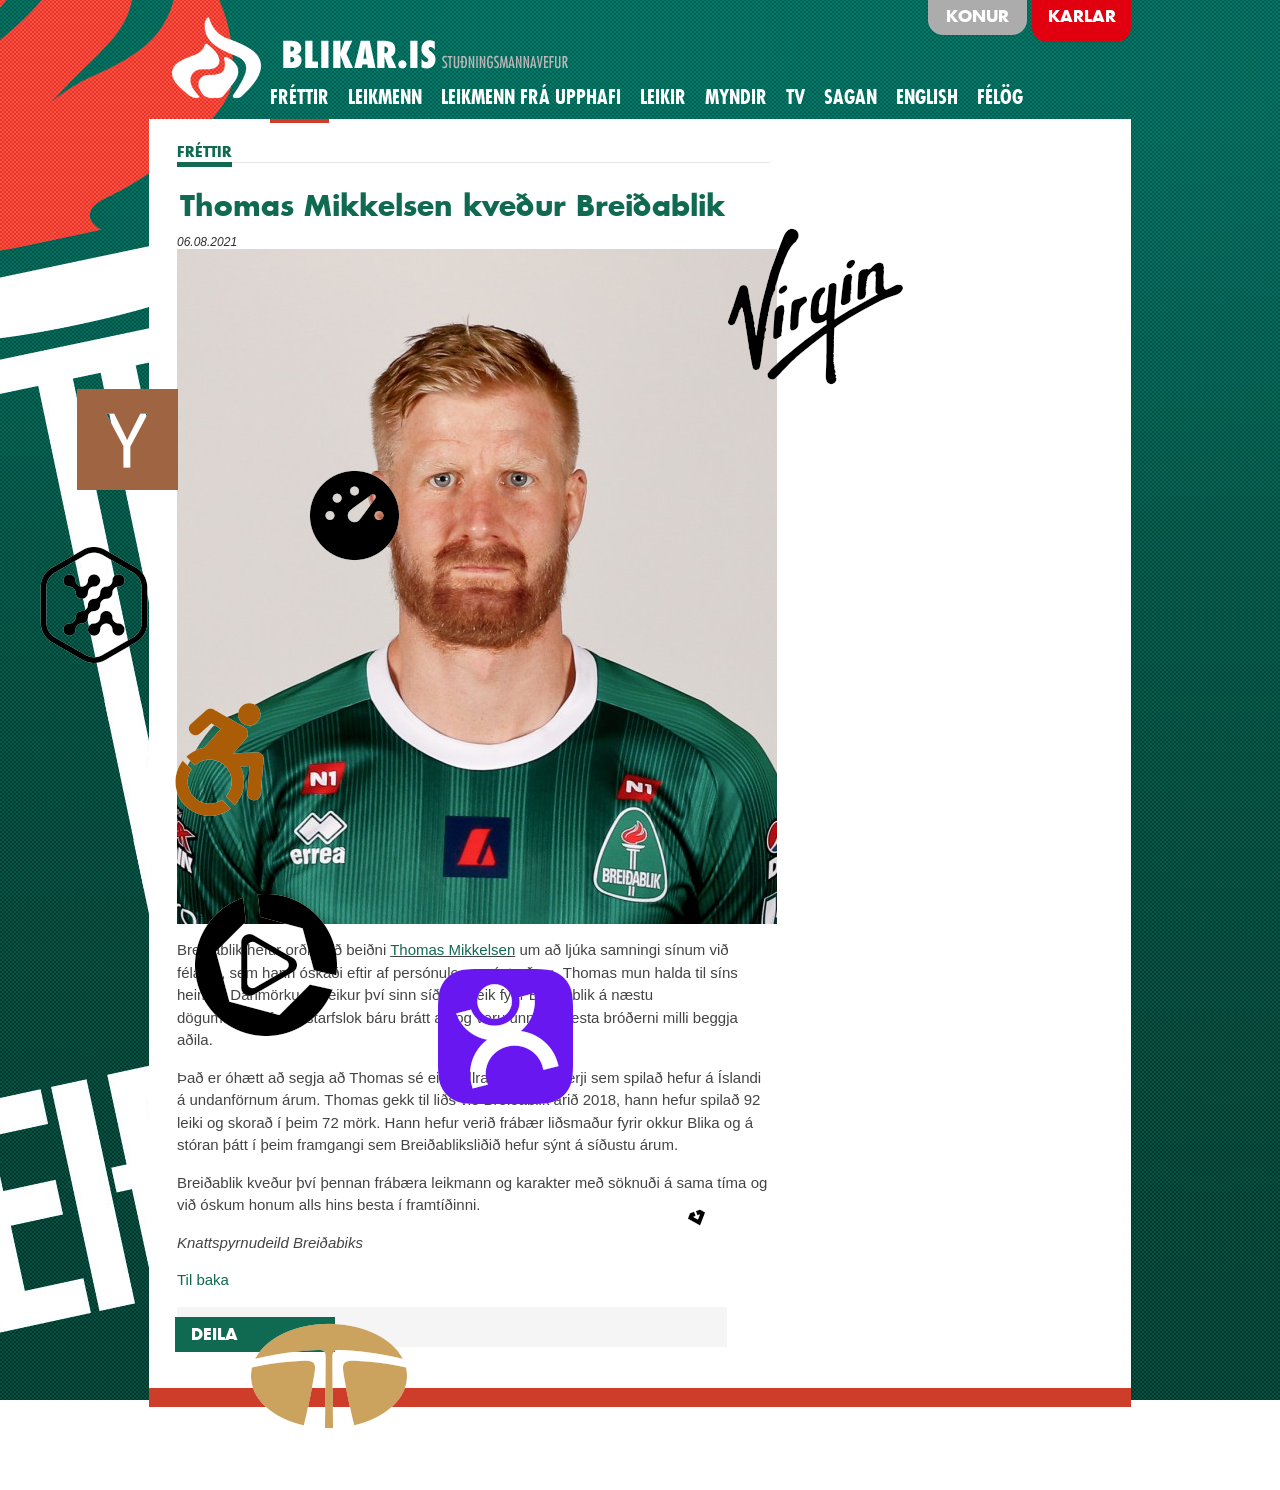 The width and height of the screenshot is (1280, 1490). What do you see at coordinates (266, 965) in the screenshot?
I see `gradle play publisher logo` at bounding box center [266, 965].